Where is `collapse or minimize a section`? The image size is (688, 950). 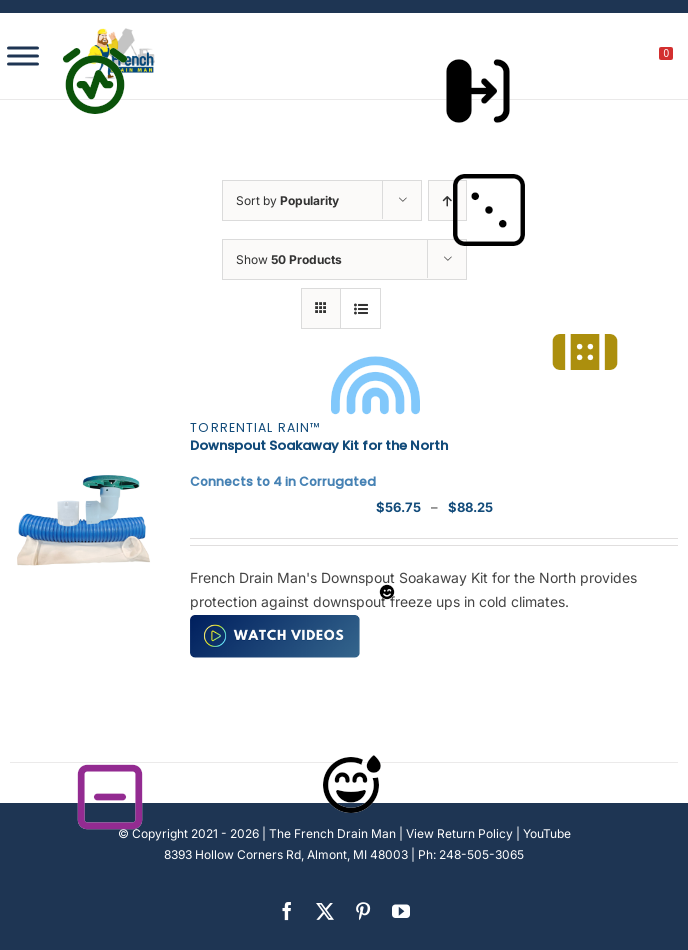
collapse or minimize a section is located at coordinates (110, 797).